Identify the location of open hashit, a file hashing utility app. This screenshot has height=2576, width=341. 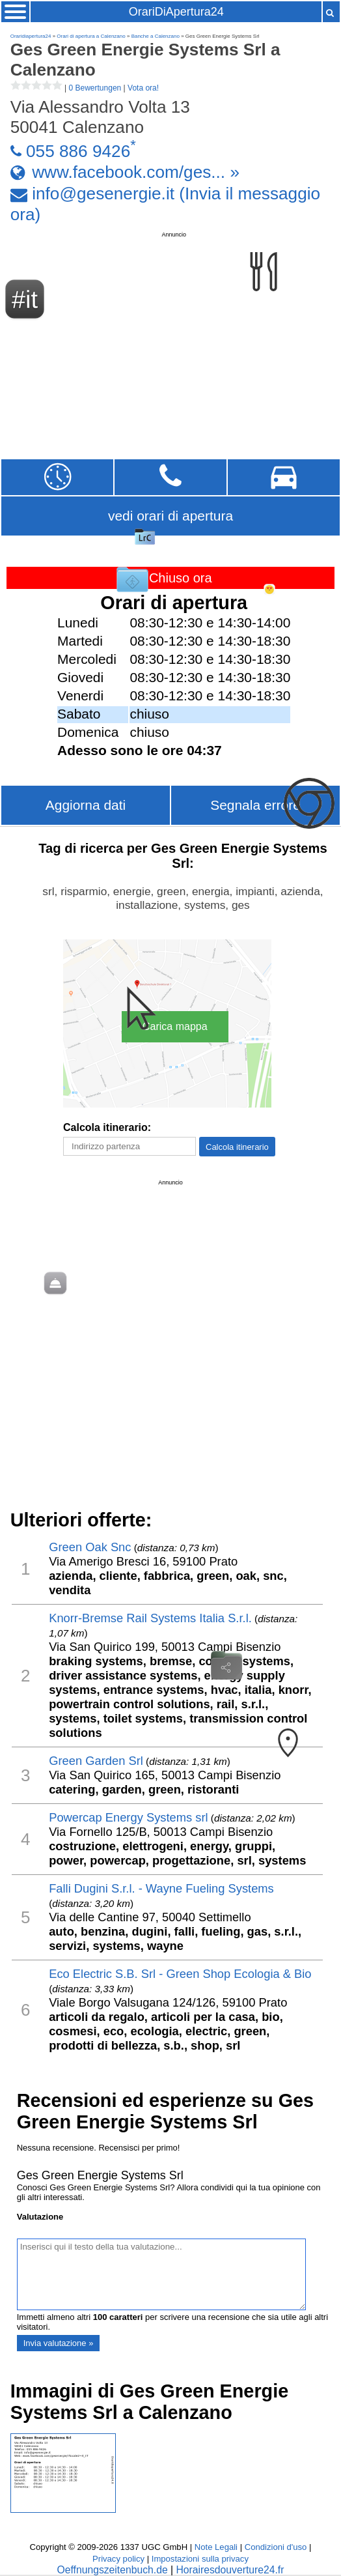
(25, 299).